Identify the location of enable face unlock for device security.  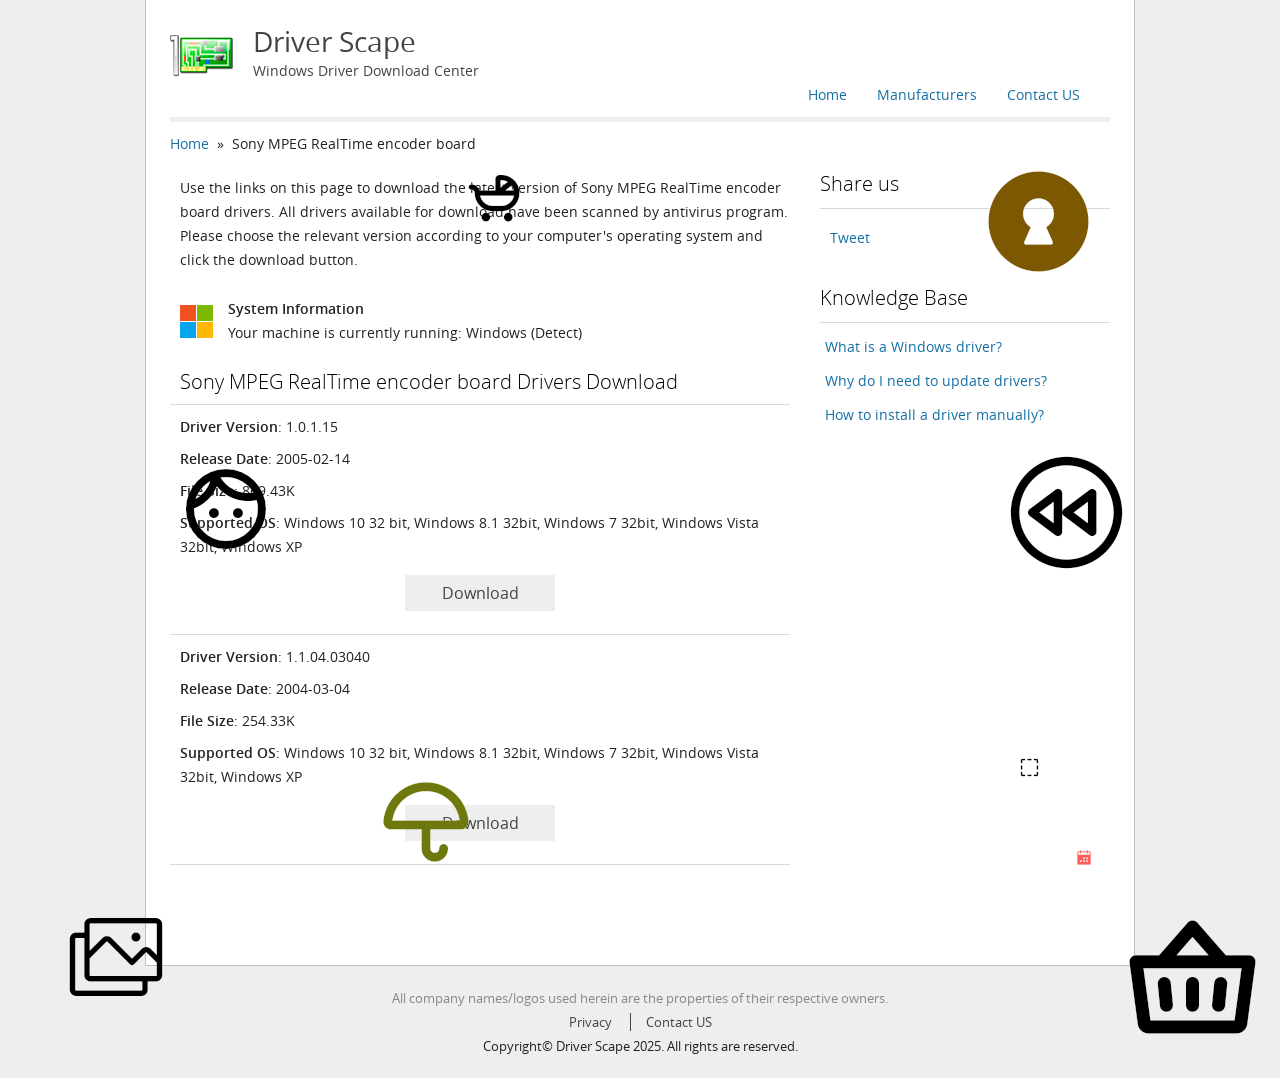
(226, 509).